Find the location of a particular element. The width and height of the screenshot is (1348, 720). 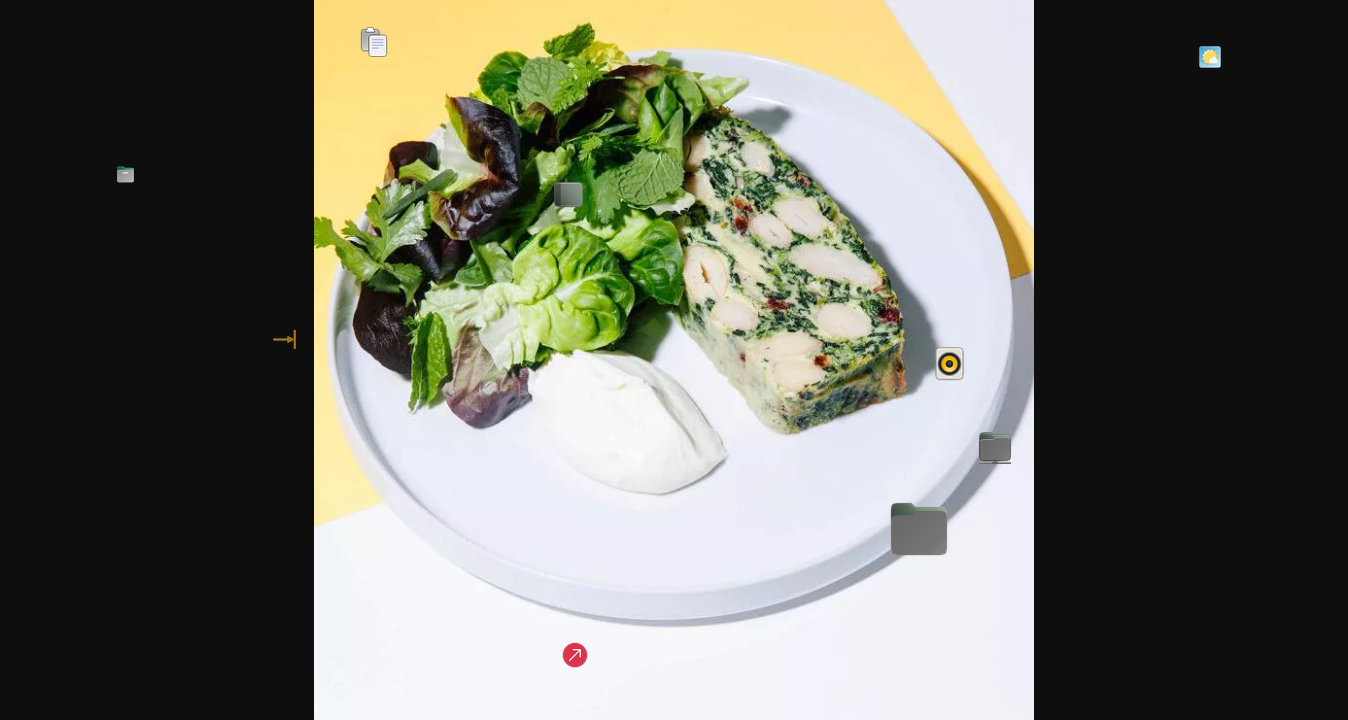

access your desktop folder is located at coordinates (568, 193).